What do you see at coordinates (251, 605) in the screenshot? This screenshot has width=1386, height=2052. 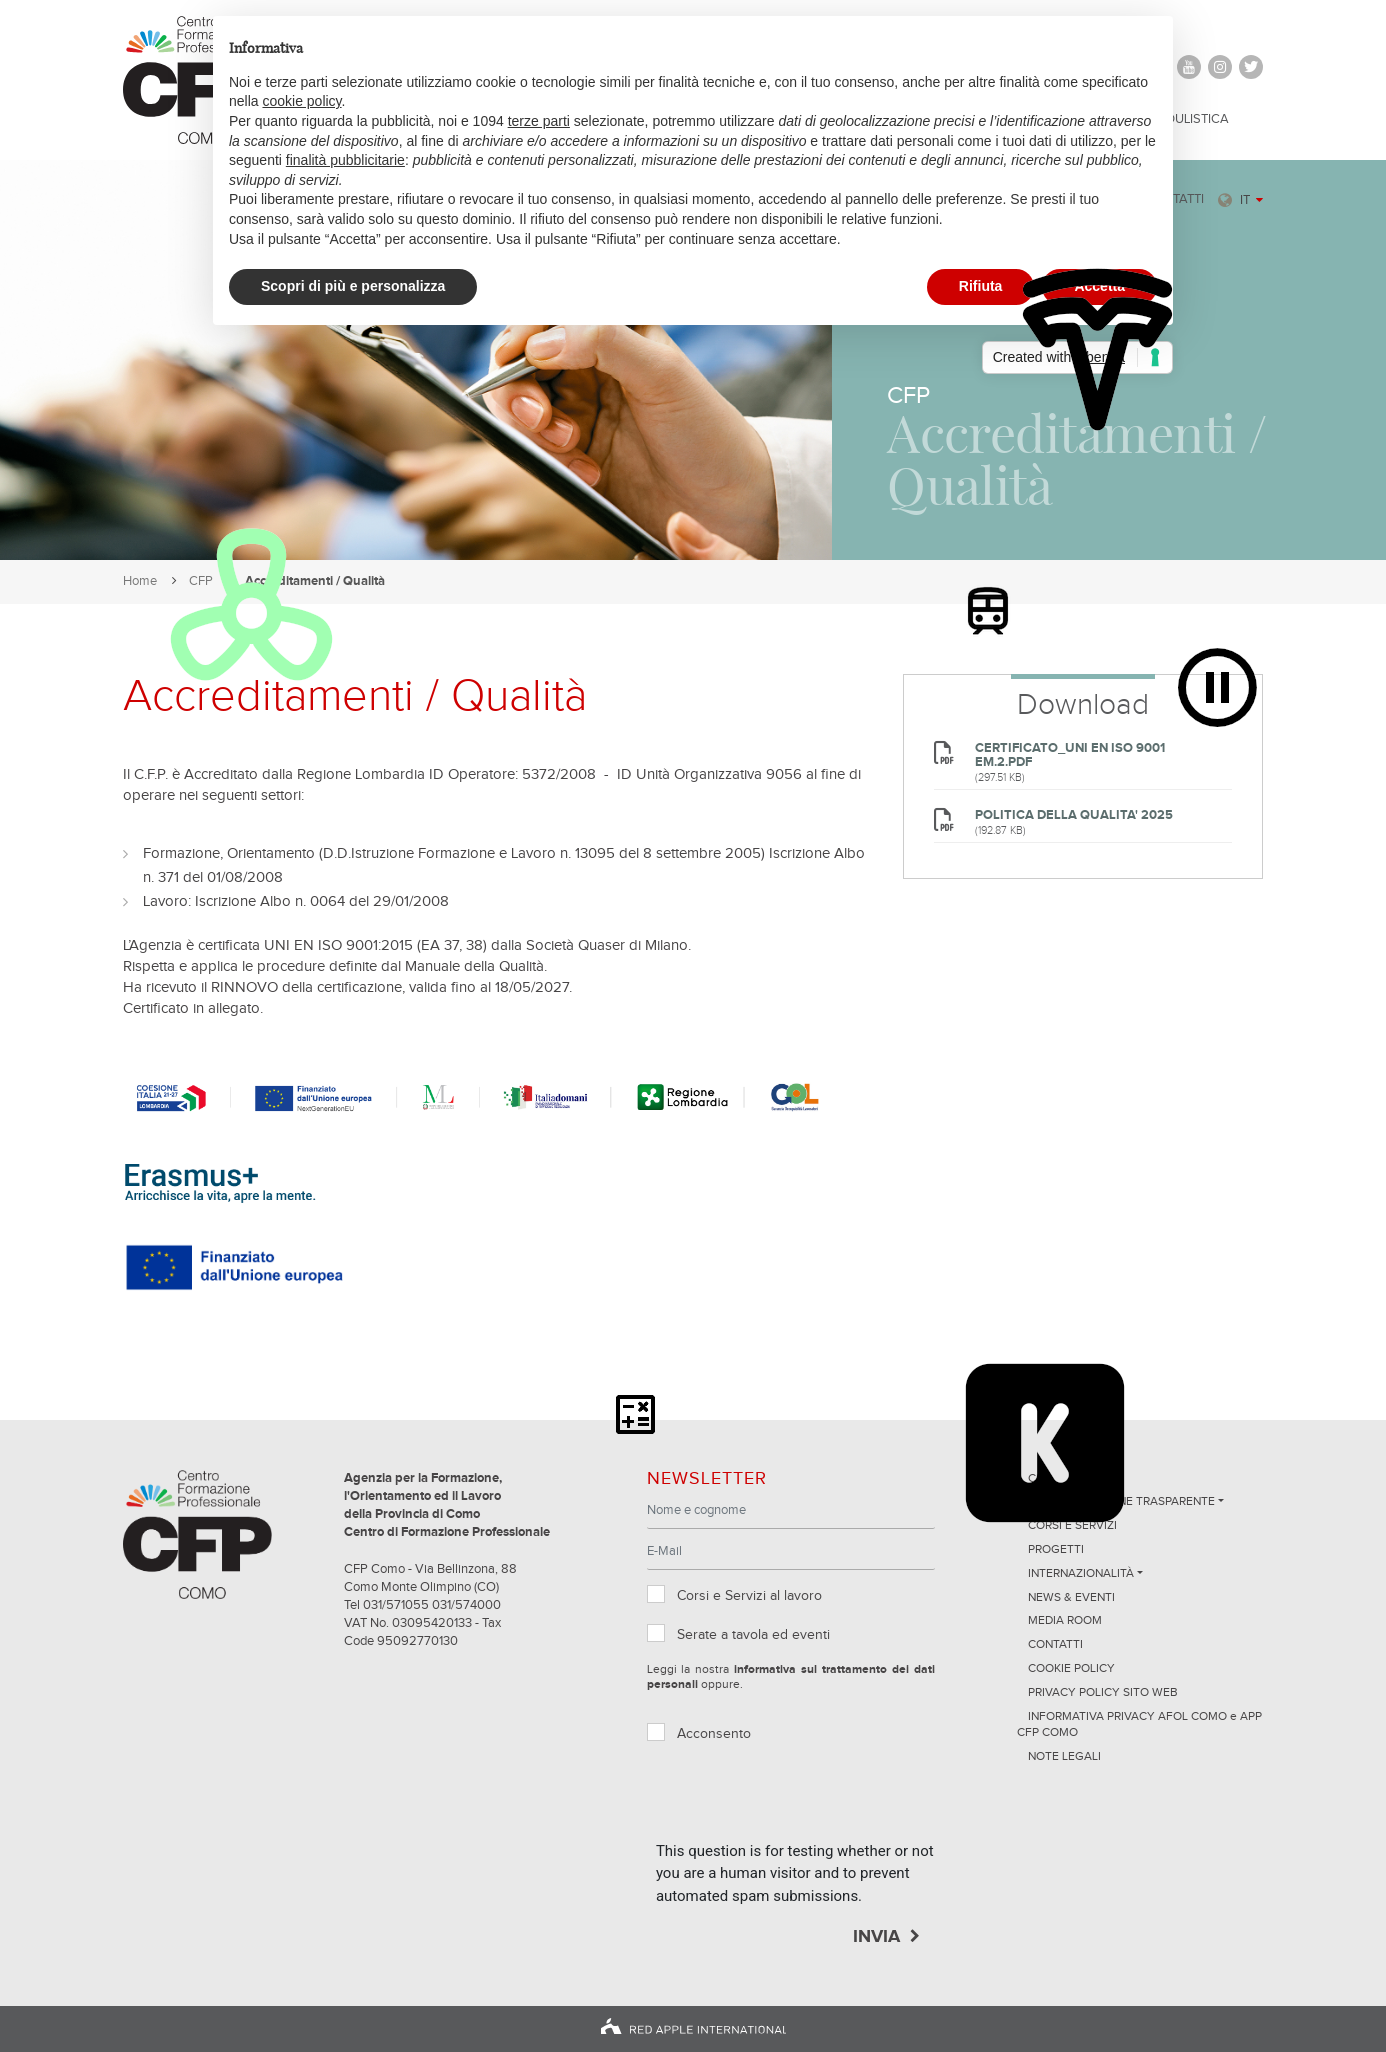 I see `fan or cooling system controls` at bounding box center [251, 605].